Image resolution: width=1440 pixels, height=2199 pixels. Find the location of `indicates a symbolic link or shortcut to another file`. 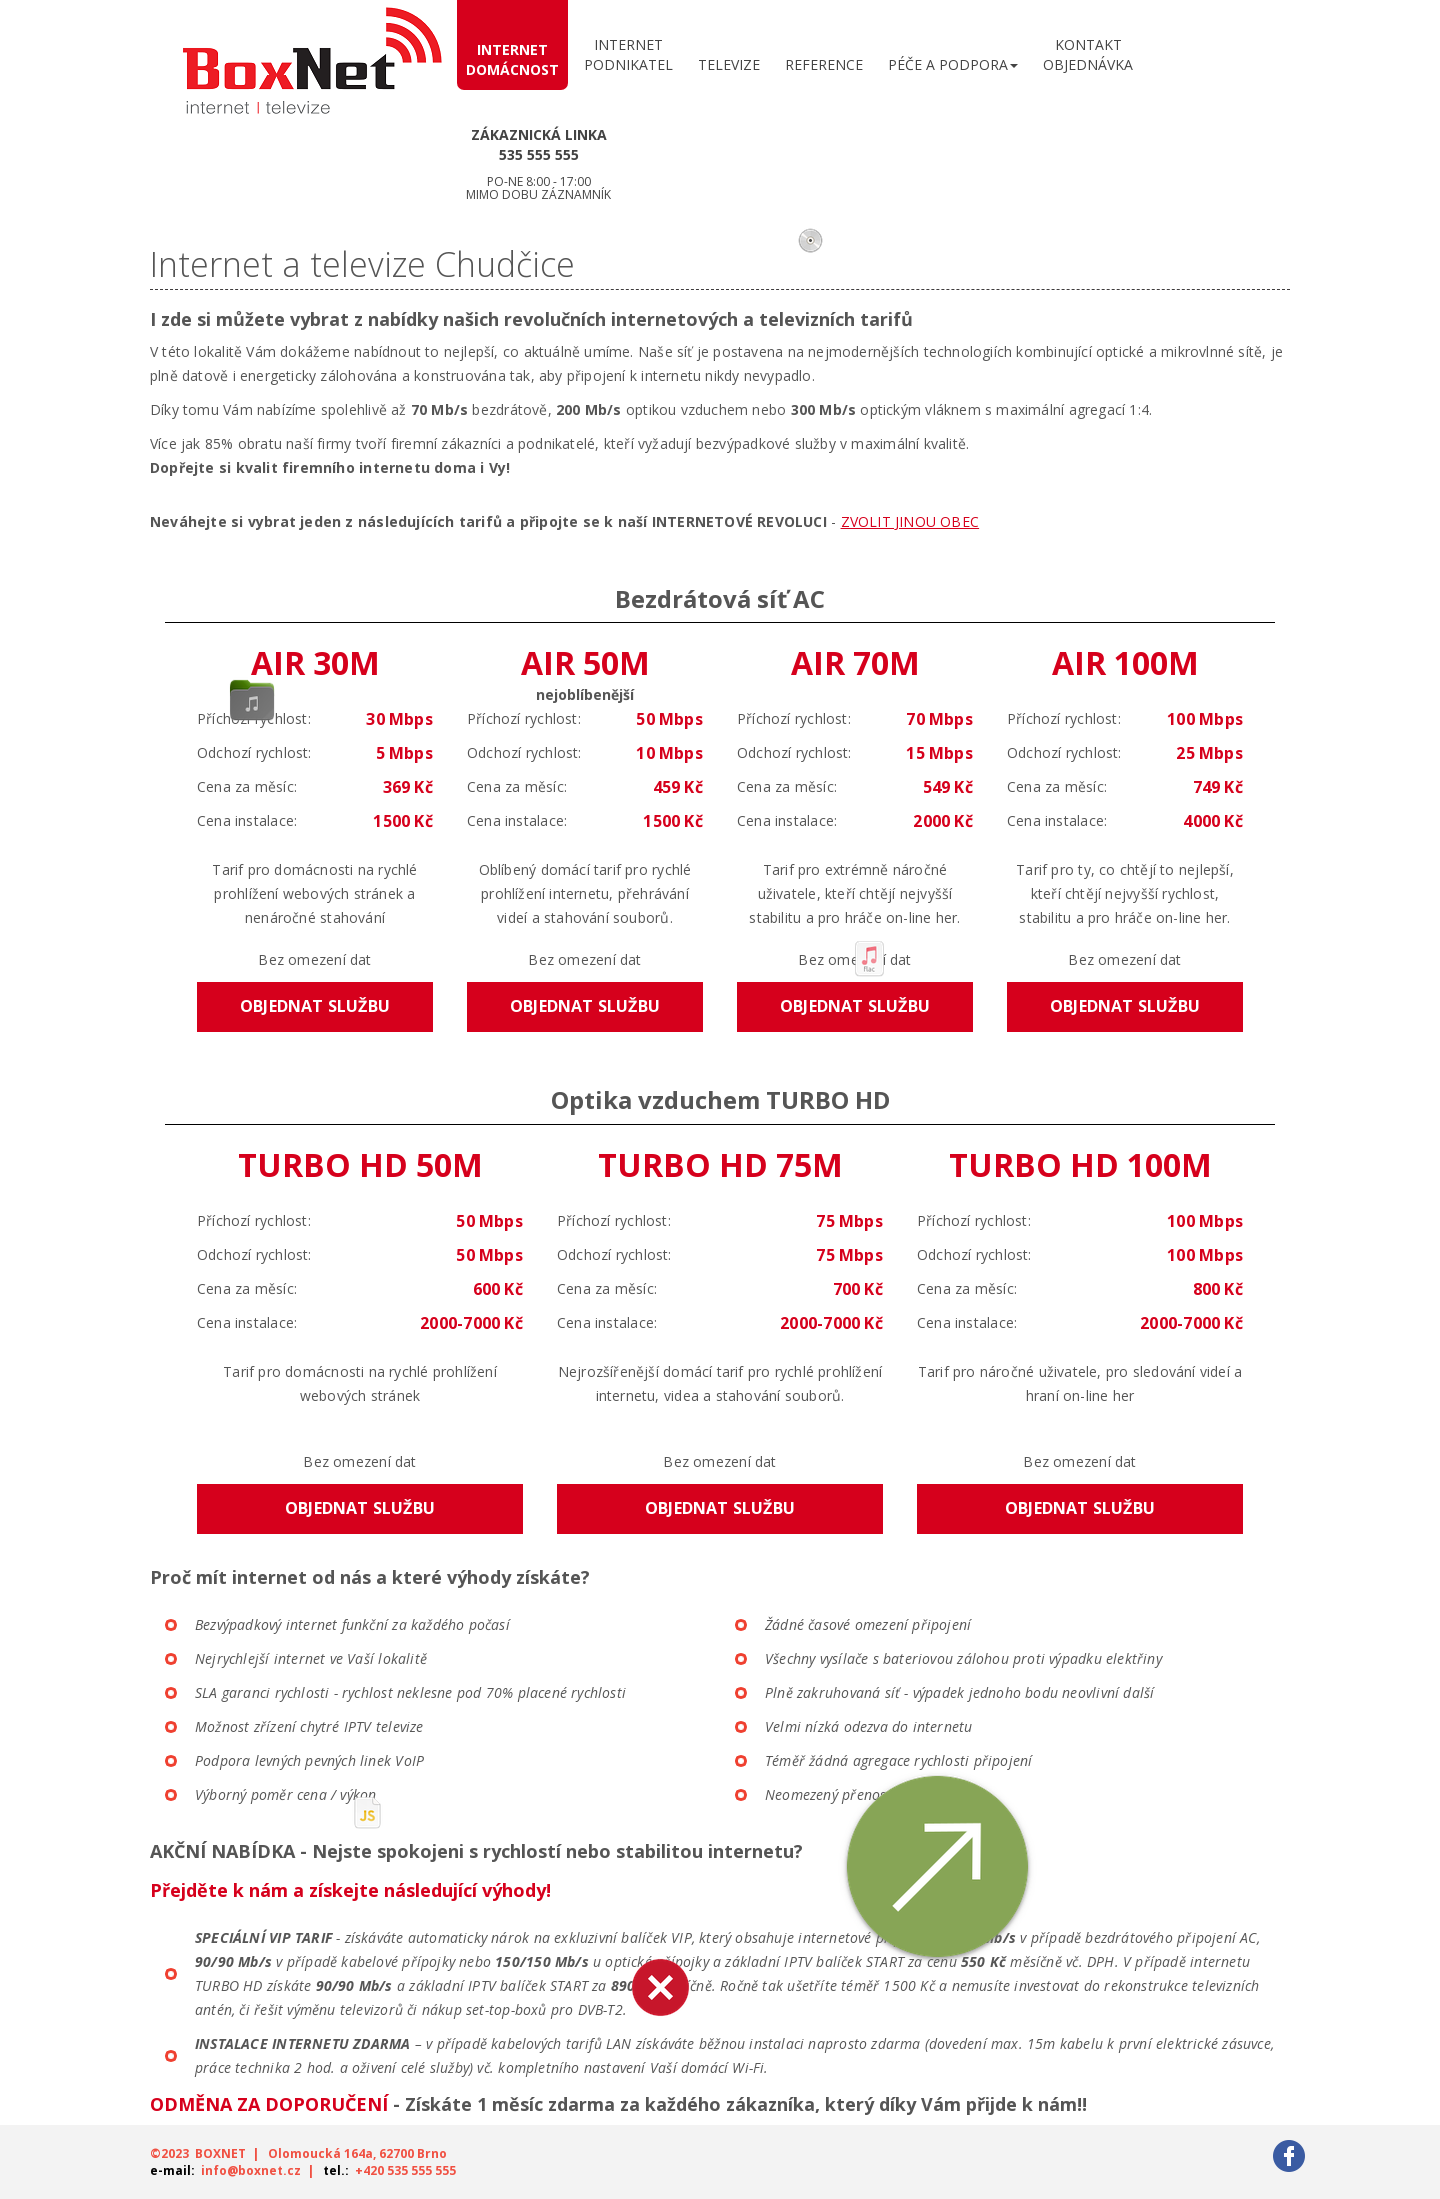

indicates a symbolic link or shortcut to another file is located at coordinates (937, 1866).